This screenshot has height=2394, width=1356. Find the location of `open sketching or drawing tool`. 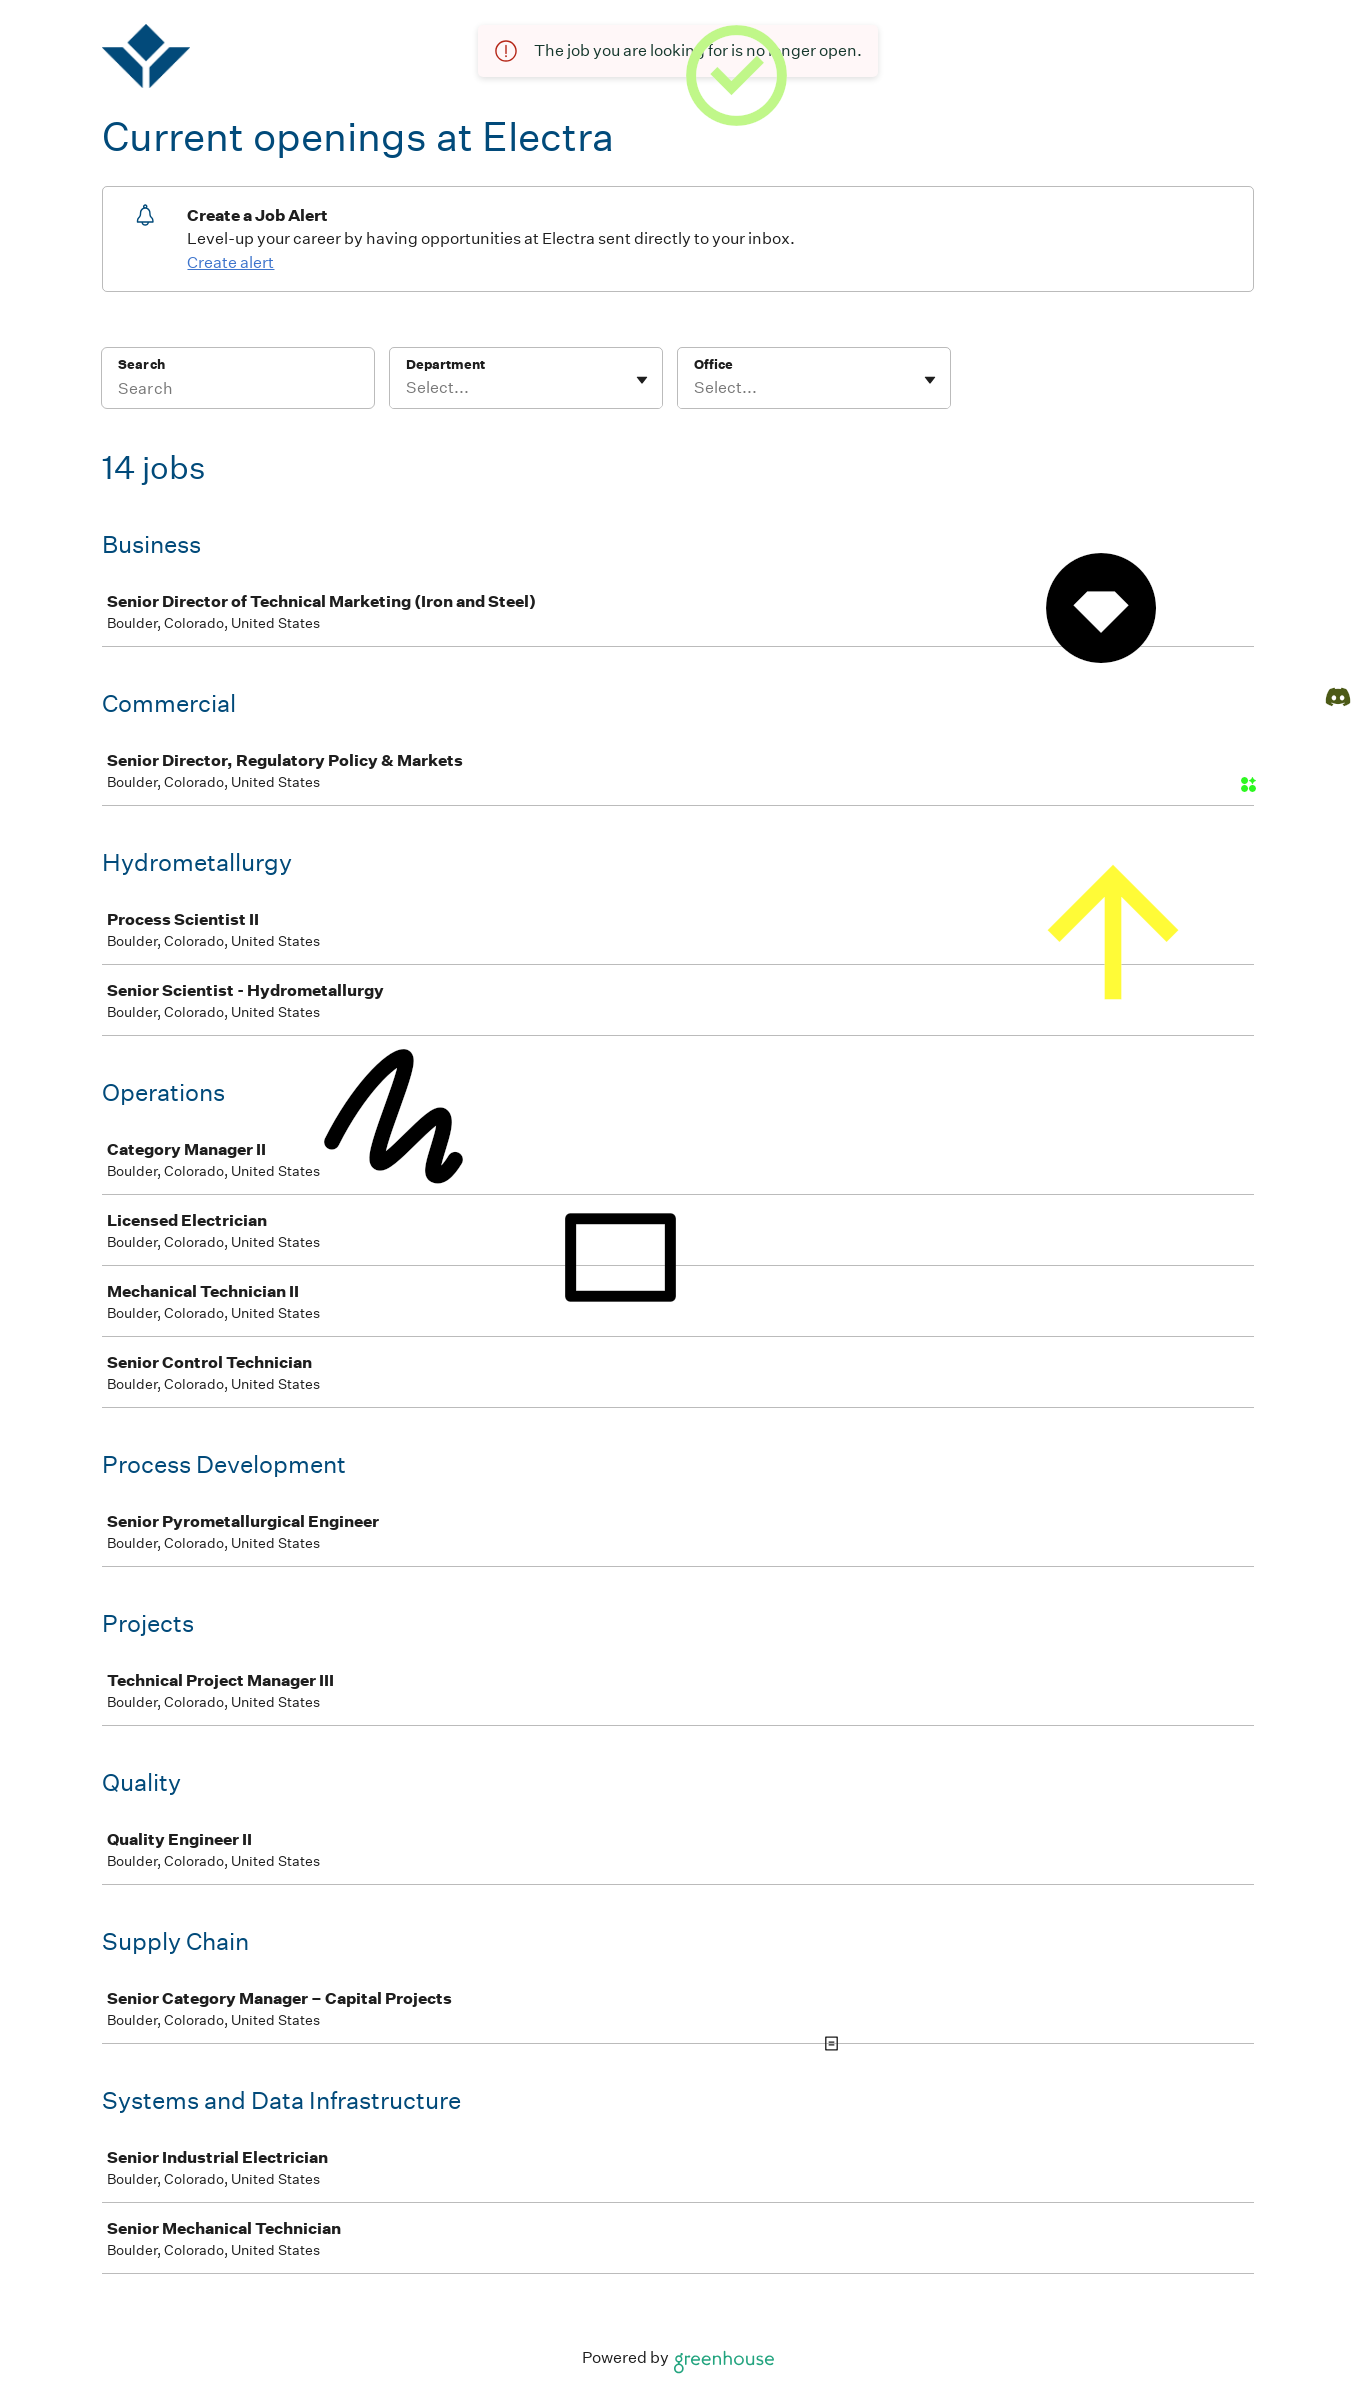

open sketching or drawing tool is located at coordinates (393, 1118).